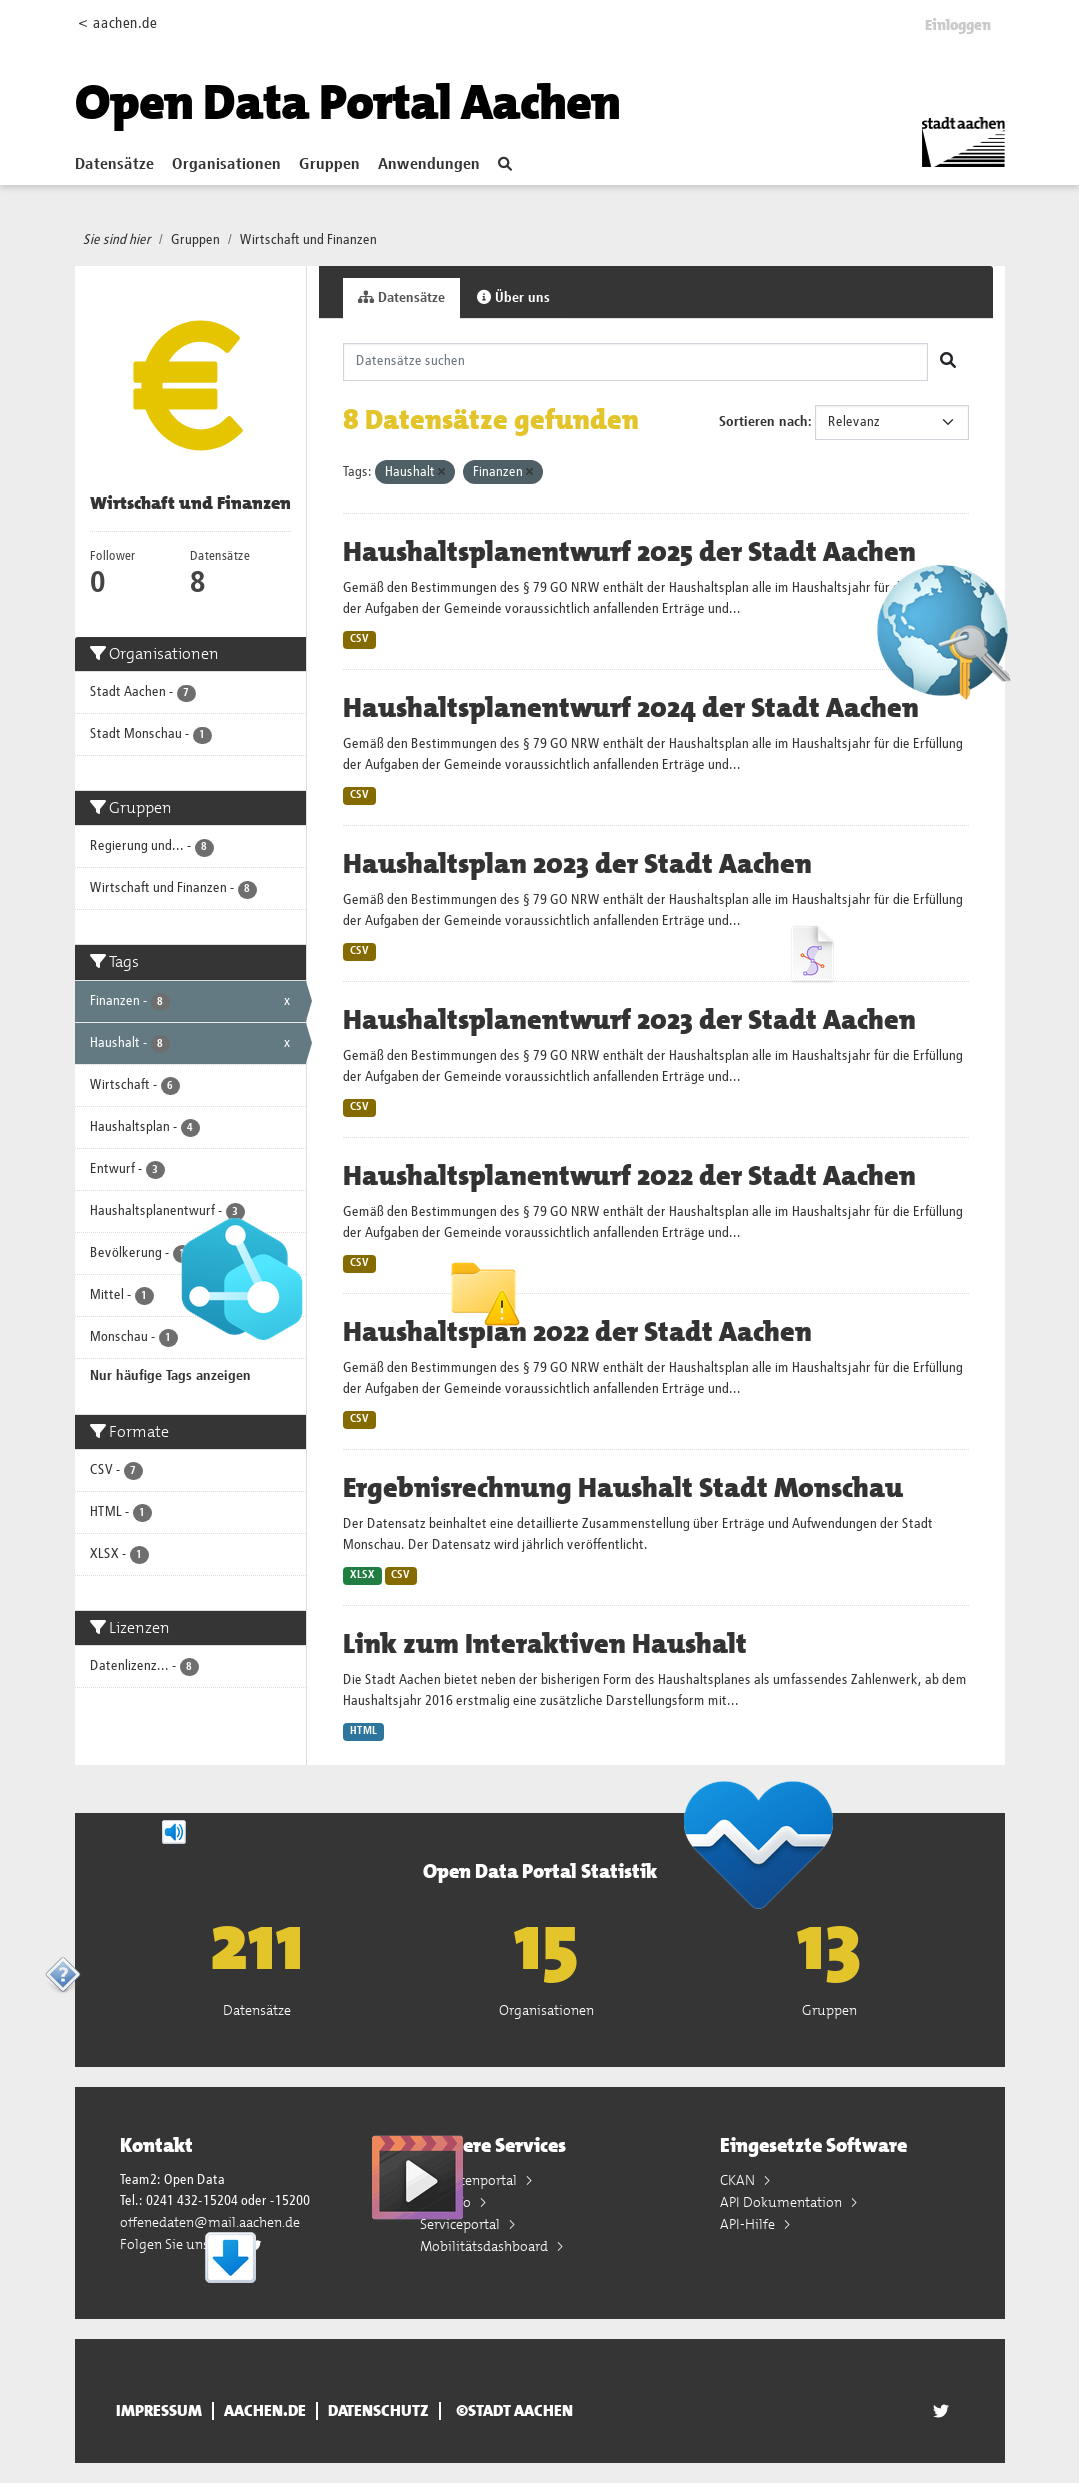 This screenshot has width=1079, height=2483. Describe the element at coordinates (191, 2218) in the screenshot. I see `download in progress indicator` at that location.